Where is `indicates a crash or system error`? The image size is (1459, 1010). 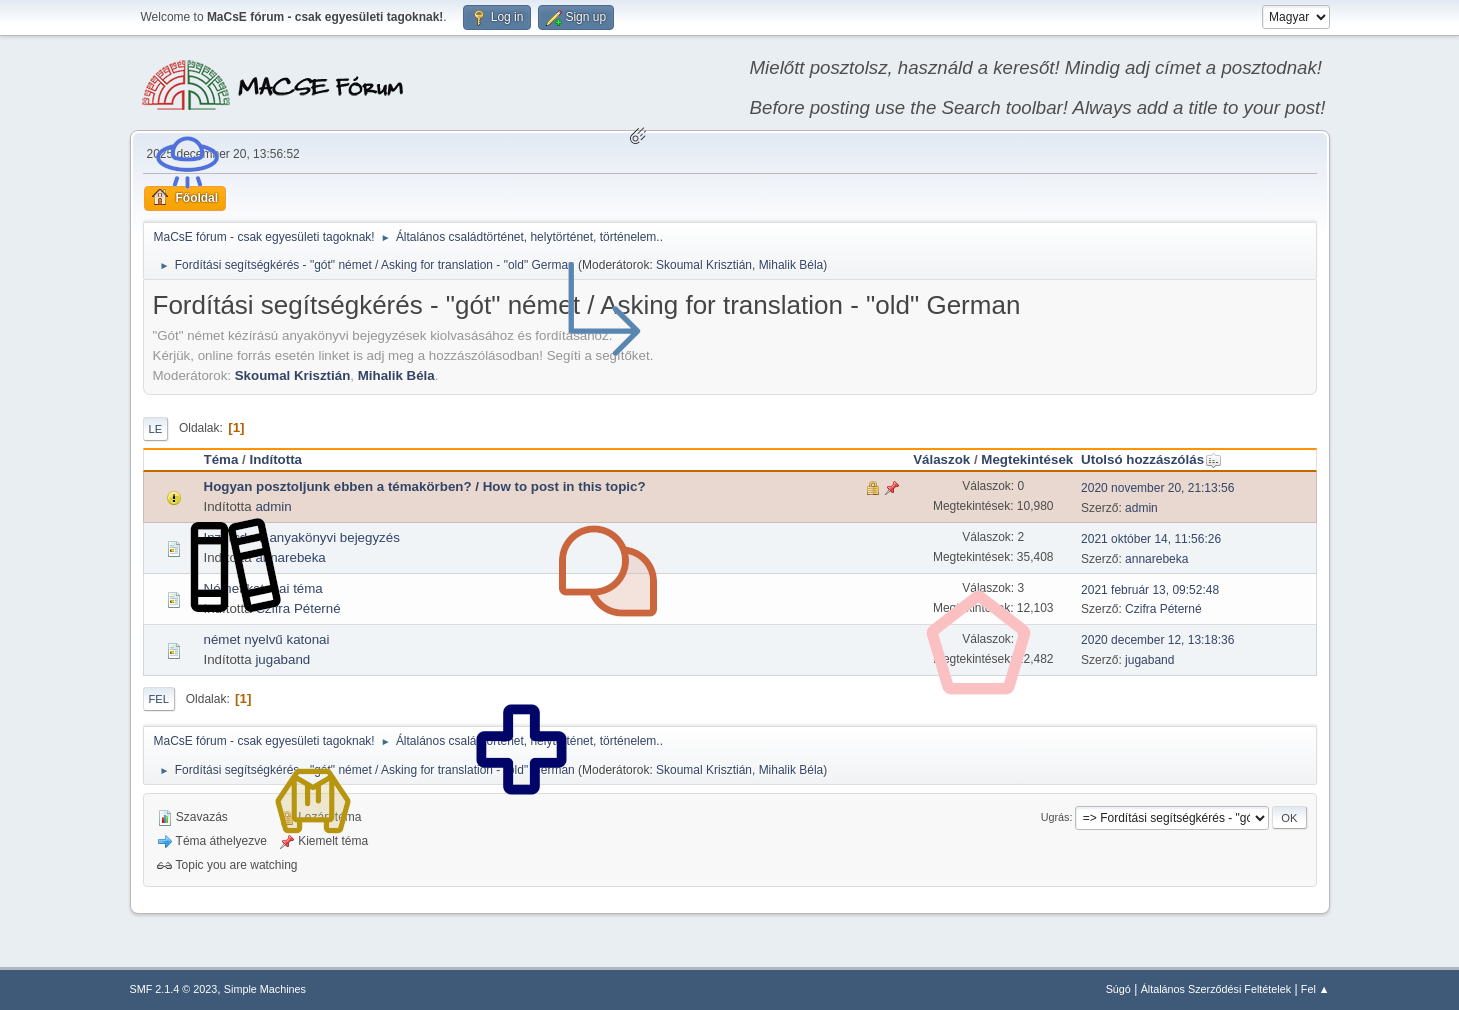
indicates a crash or system error is located at coordinates (638, 136).